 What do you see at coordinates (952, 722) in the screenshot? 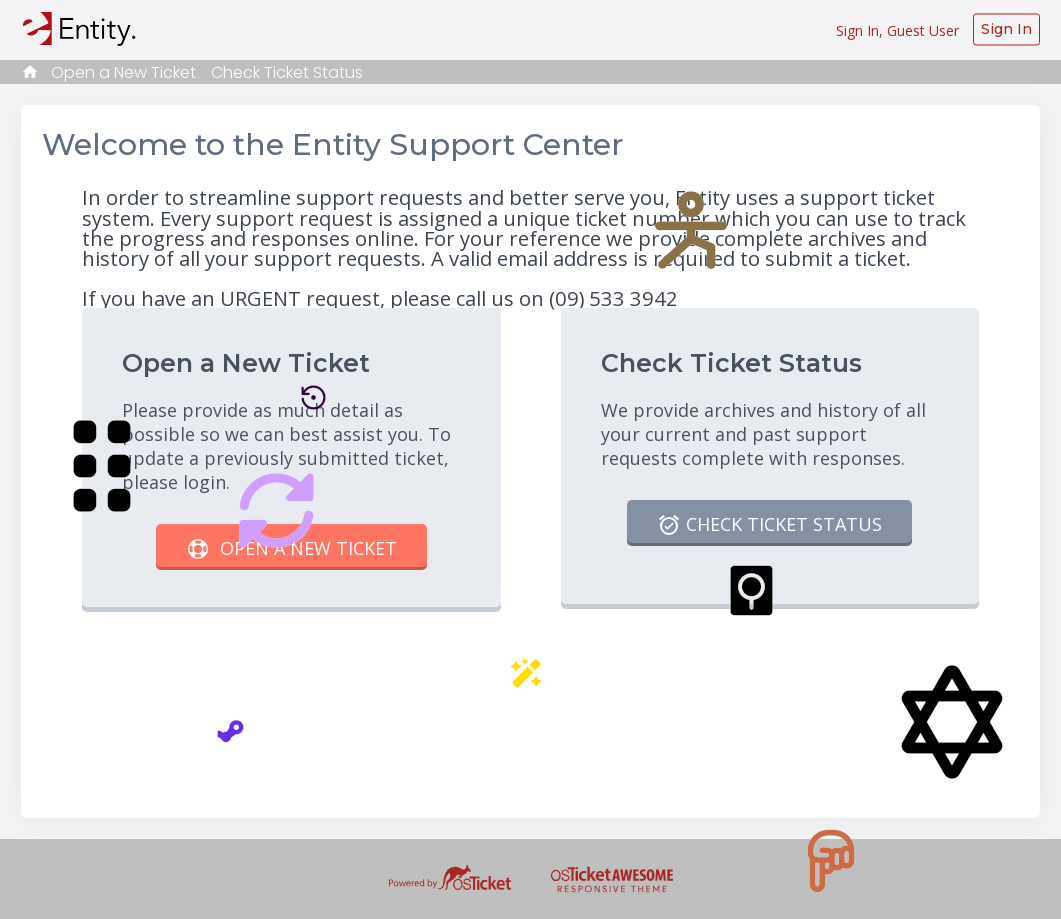
I see `indicates Jewish religious content or services` at bounding box center [952, 722].